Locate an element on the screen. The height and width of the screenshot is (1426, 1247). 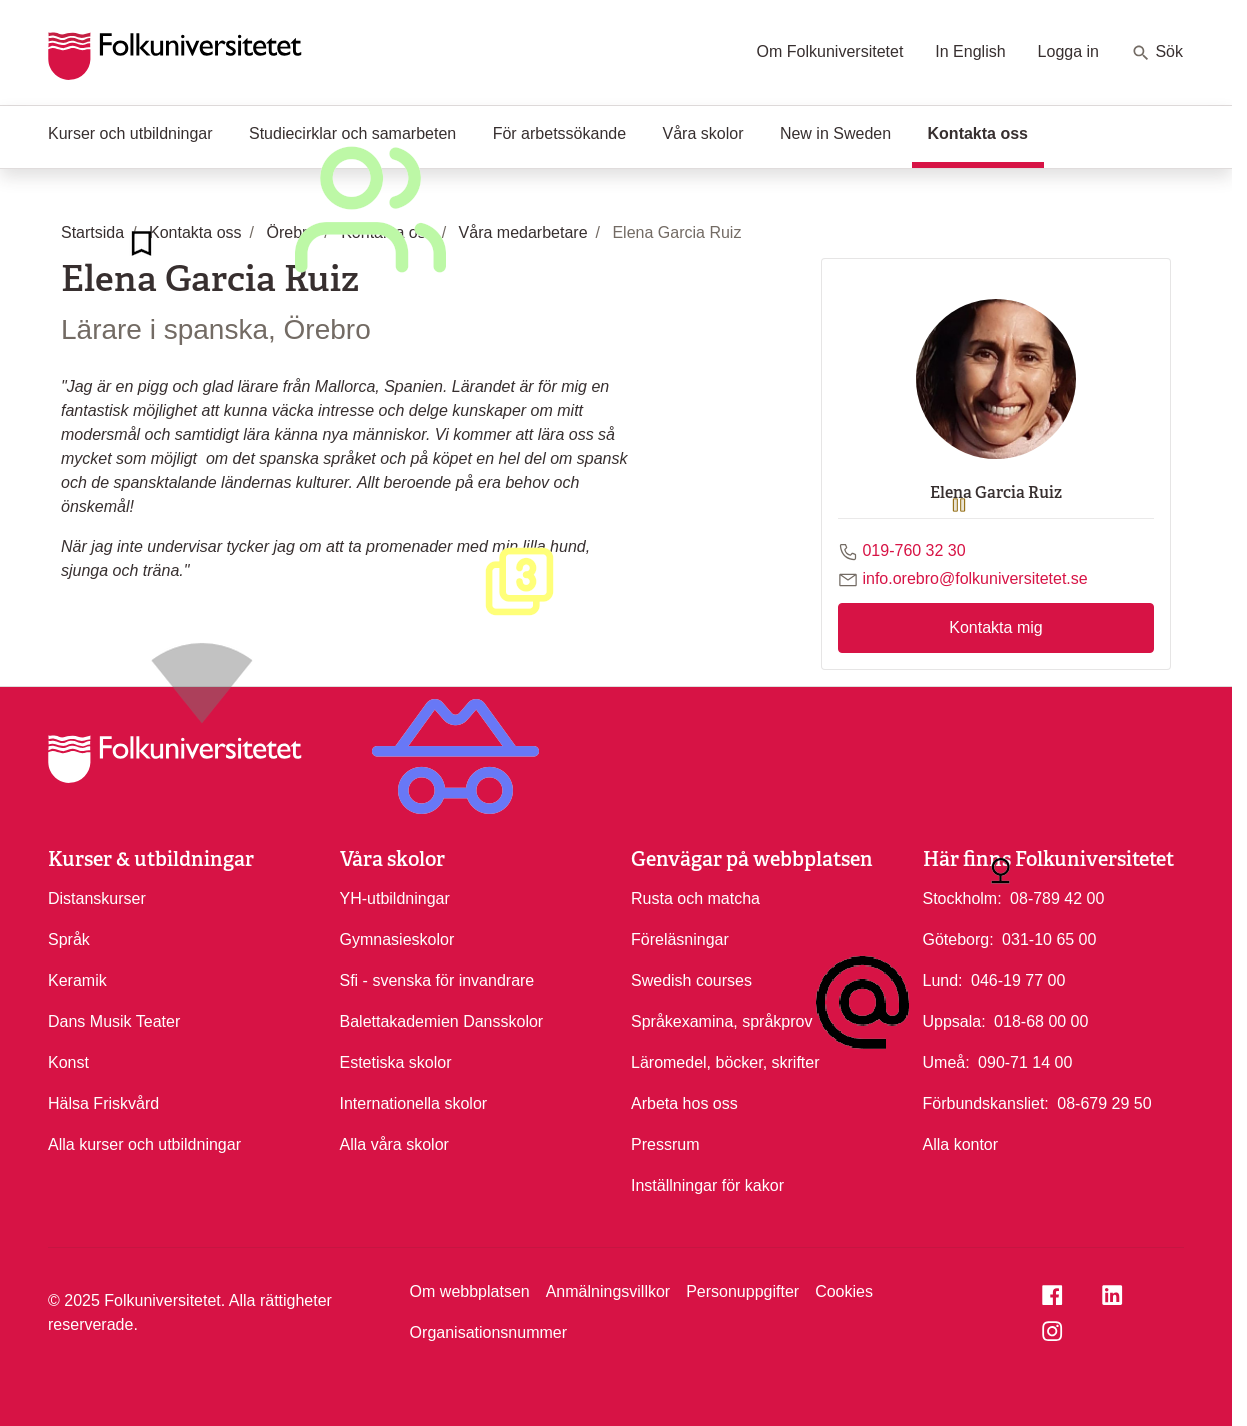
view nature or outdoor-related content is located at coordinates (1000, 870).